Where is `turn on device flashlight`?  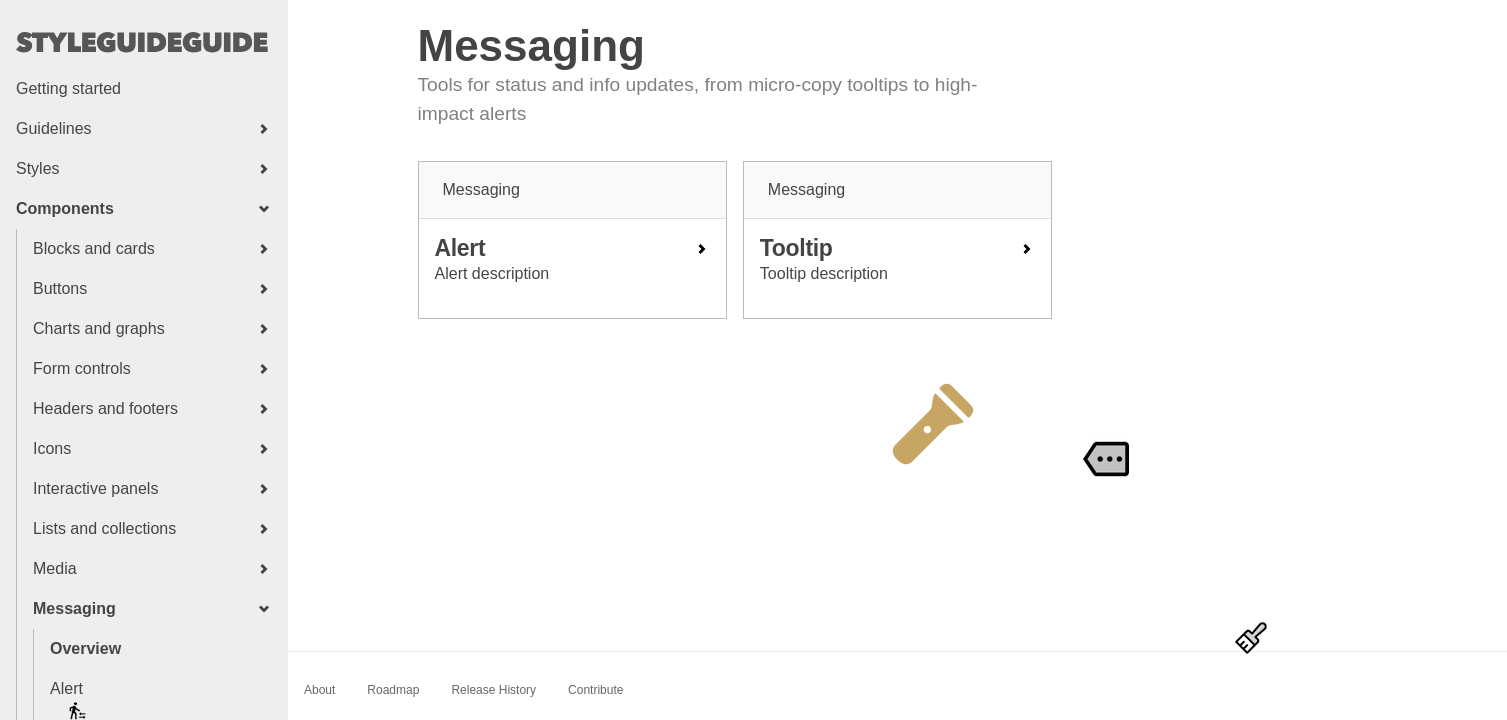 turn on device flashlight is located at coordinates (933, 424).